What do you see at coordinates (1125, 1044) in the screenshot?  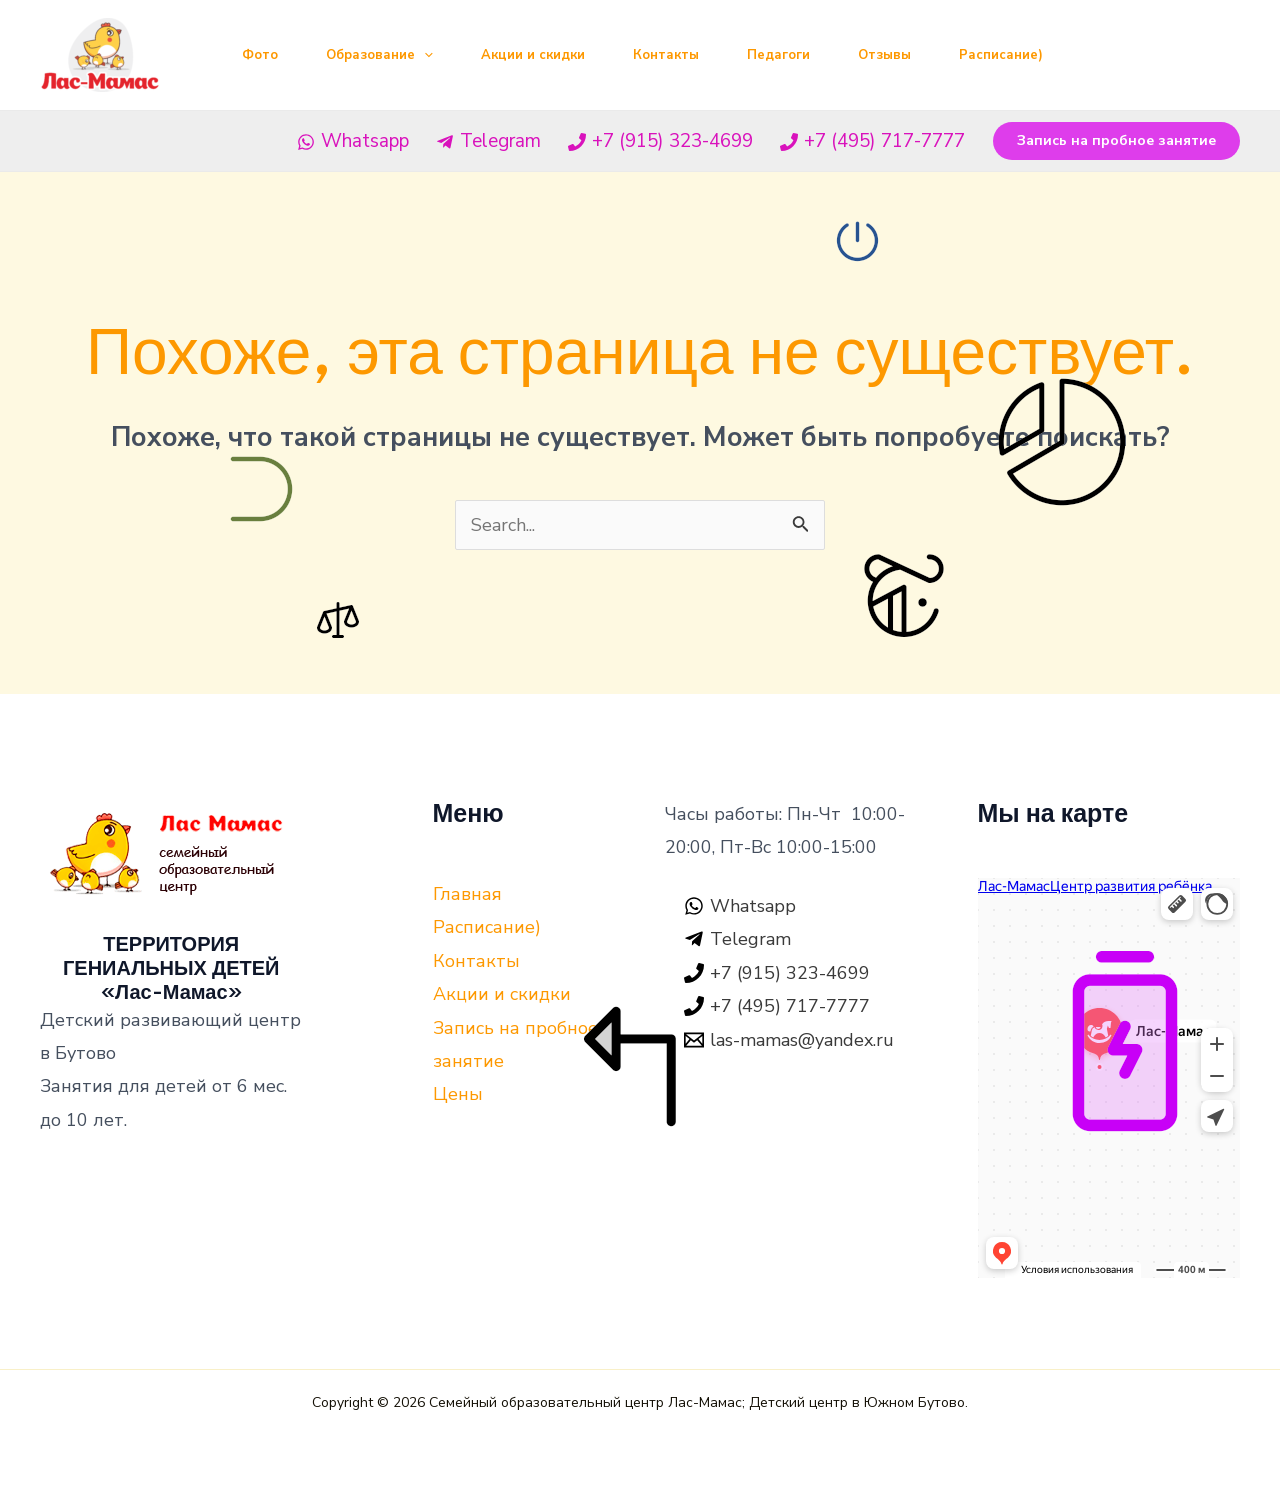 I see `indicates device is currently charging` at bounding box center [1125, 1044].